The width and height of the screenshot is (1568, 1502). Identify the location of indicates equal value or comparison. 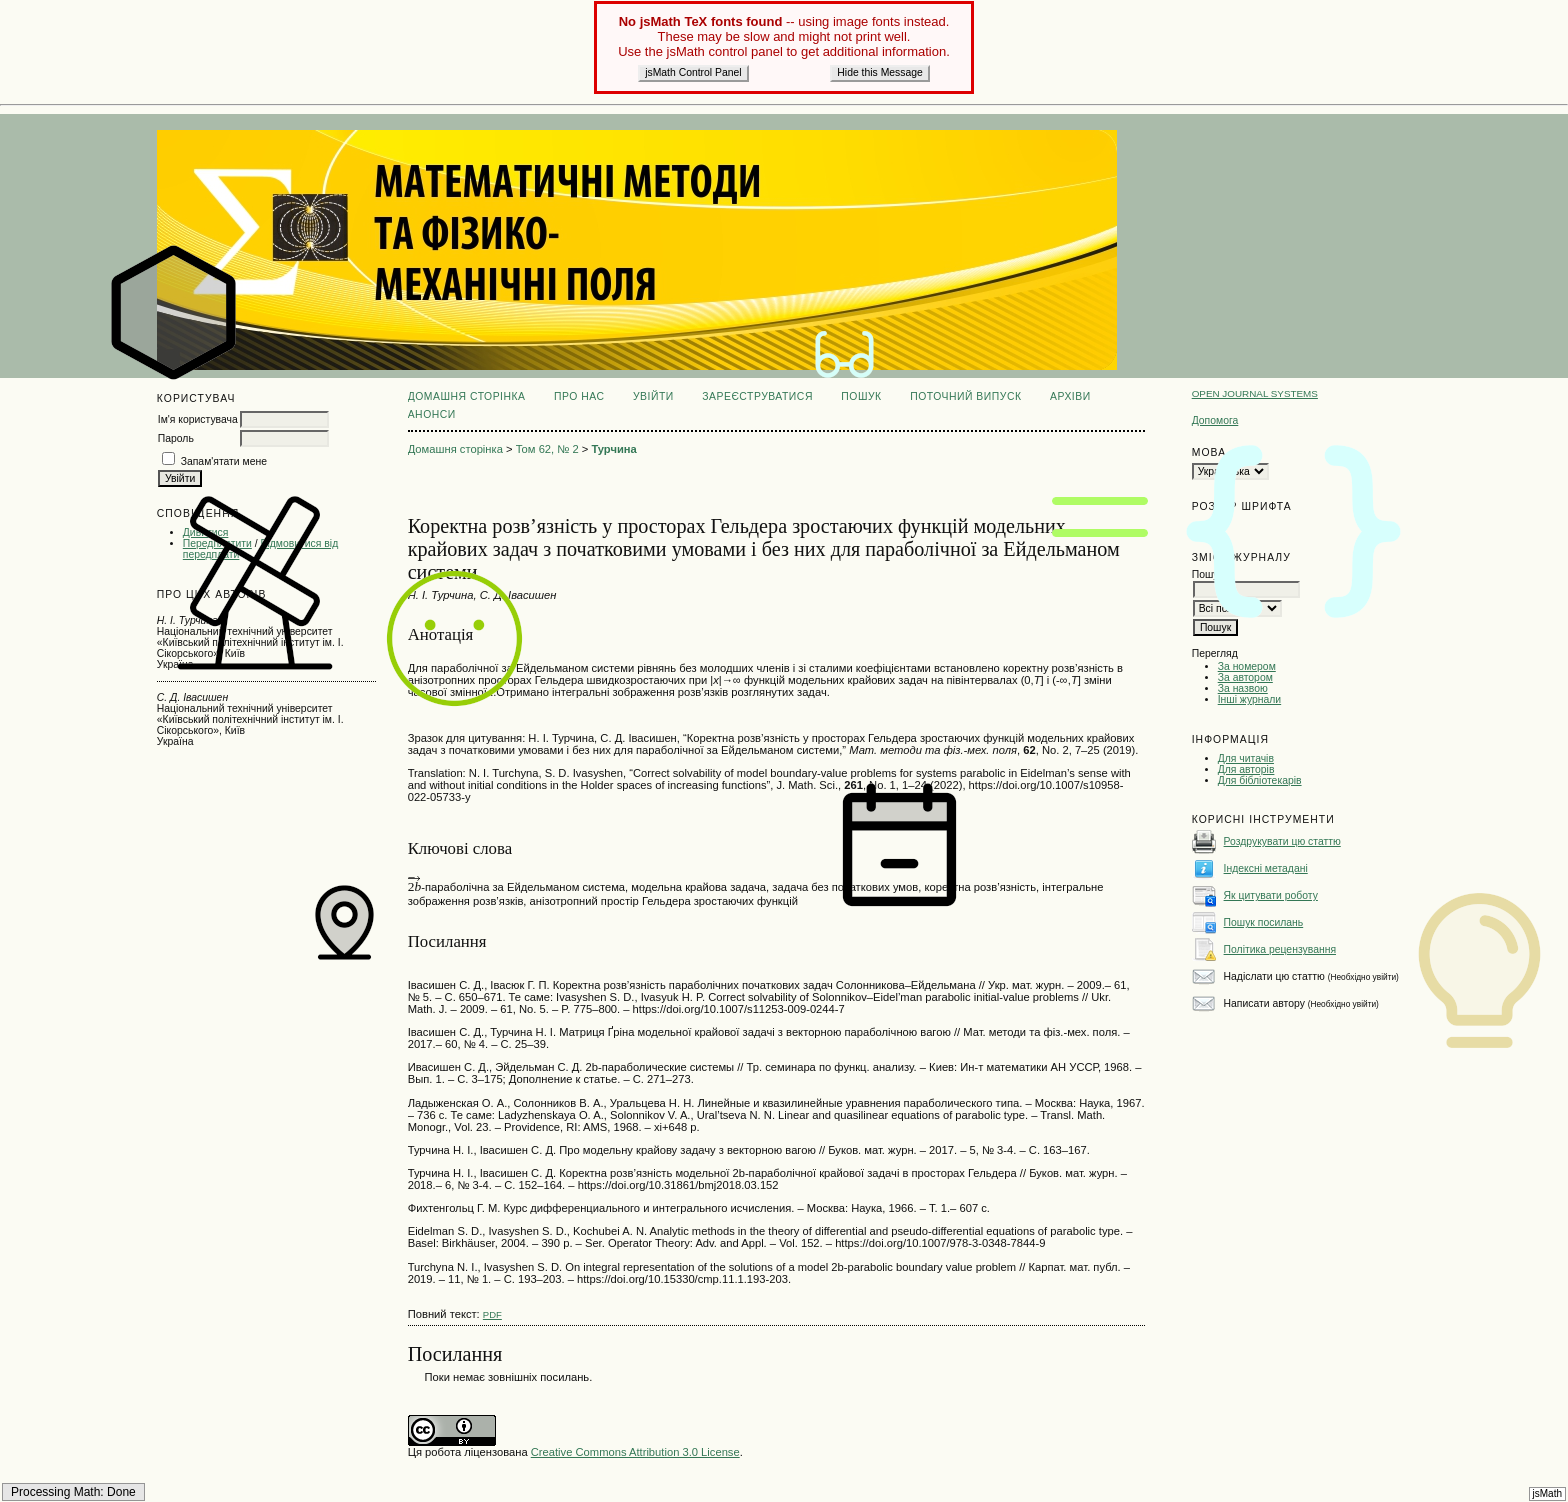
(1100, 517).